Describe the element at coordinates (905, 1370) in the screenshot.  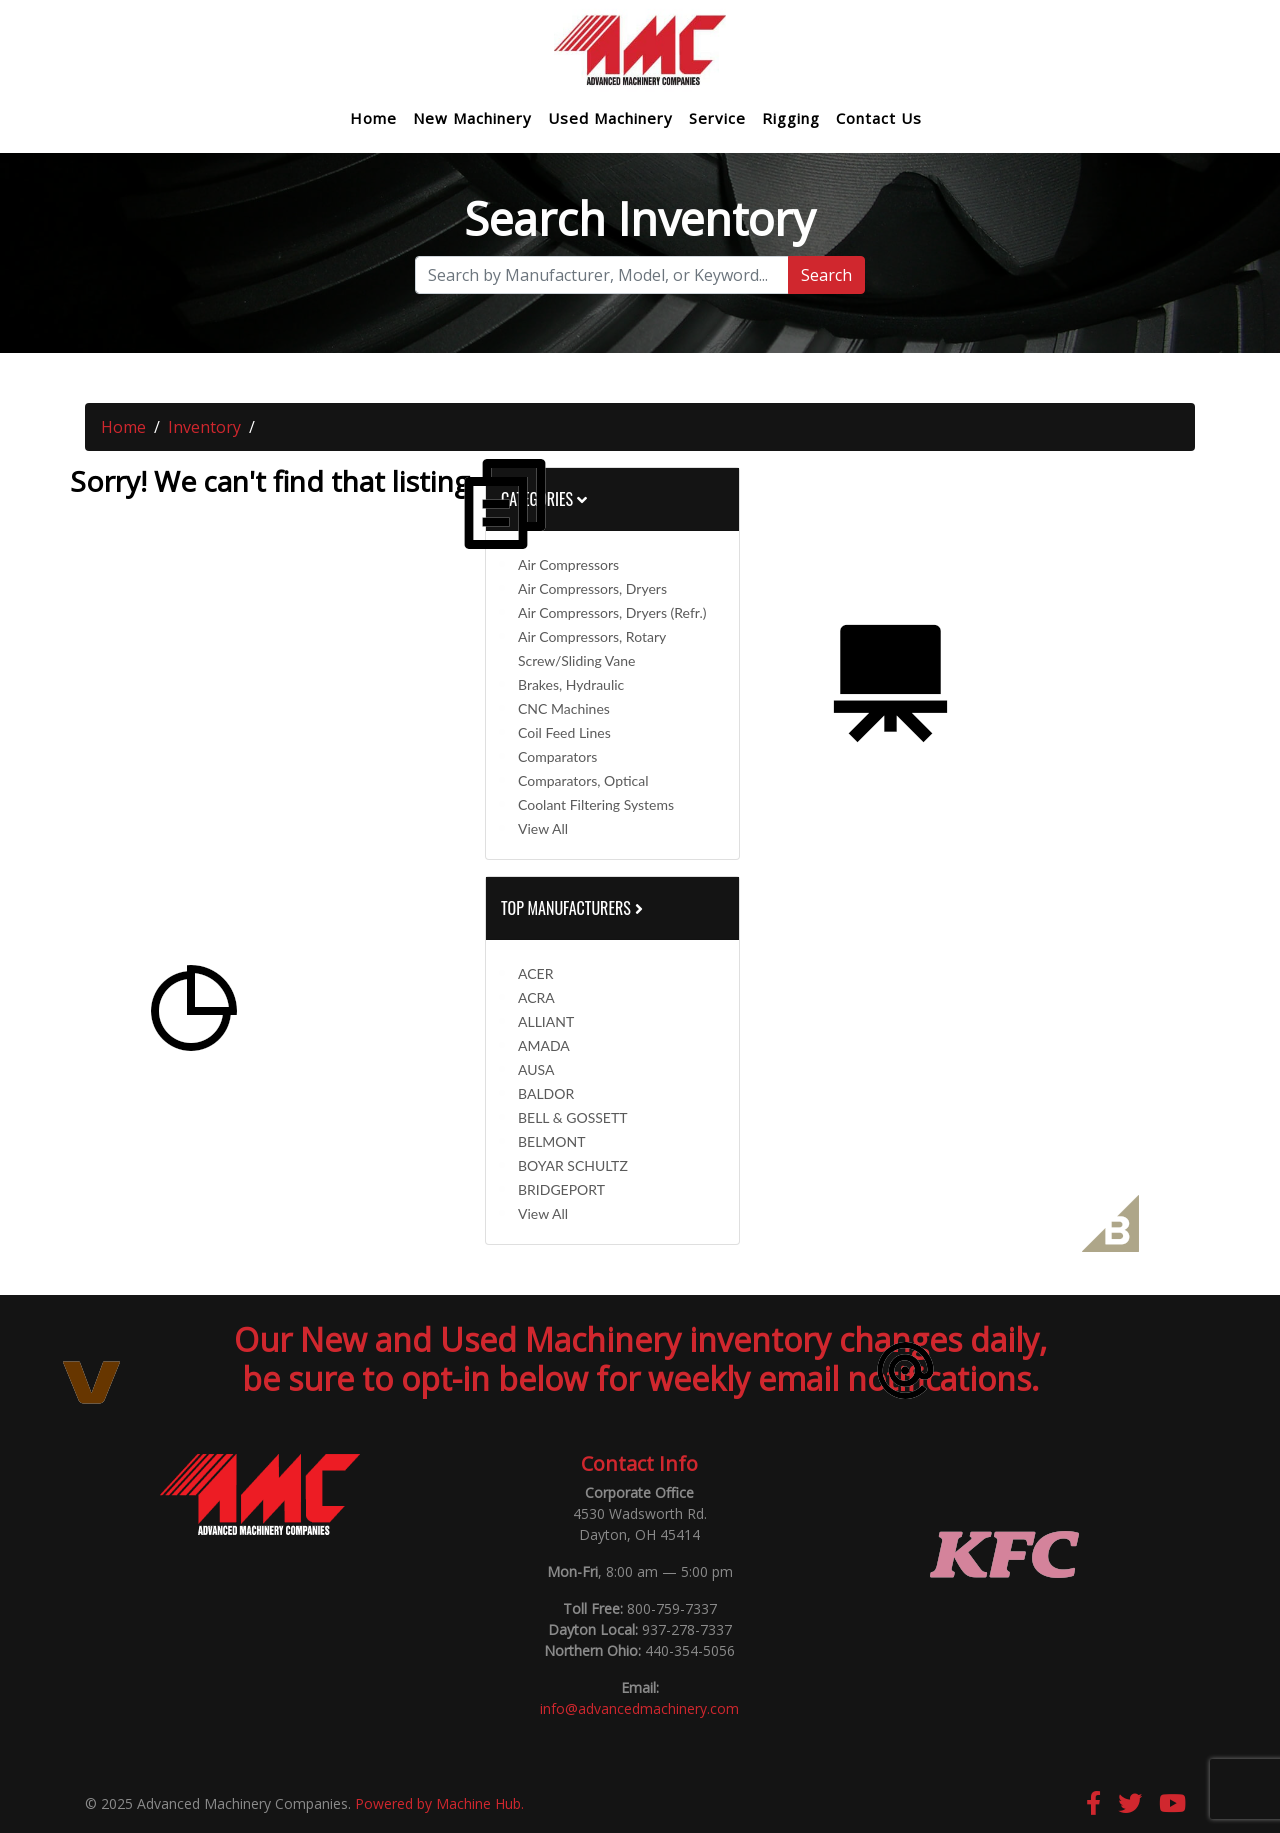
I see `mailgun email service logo` at that location.